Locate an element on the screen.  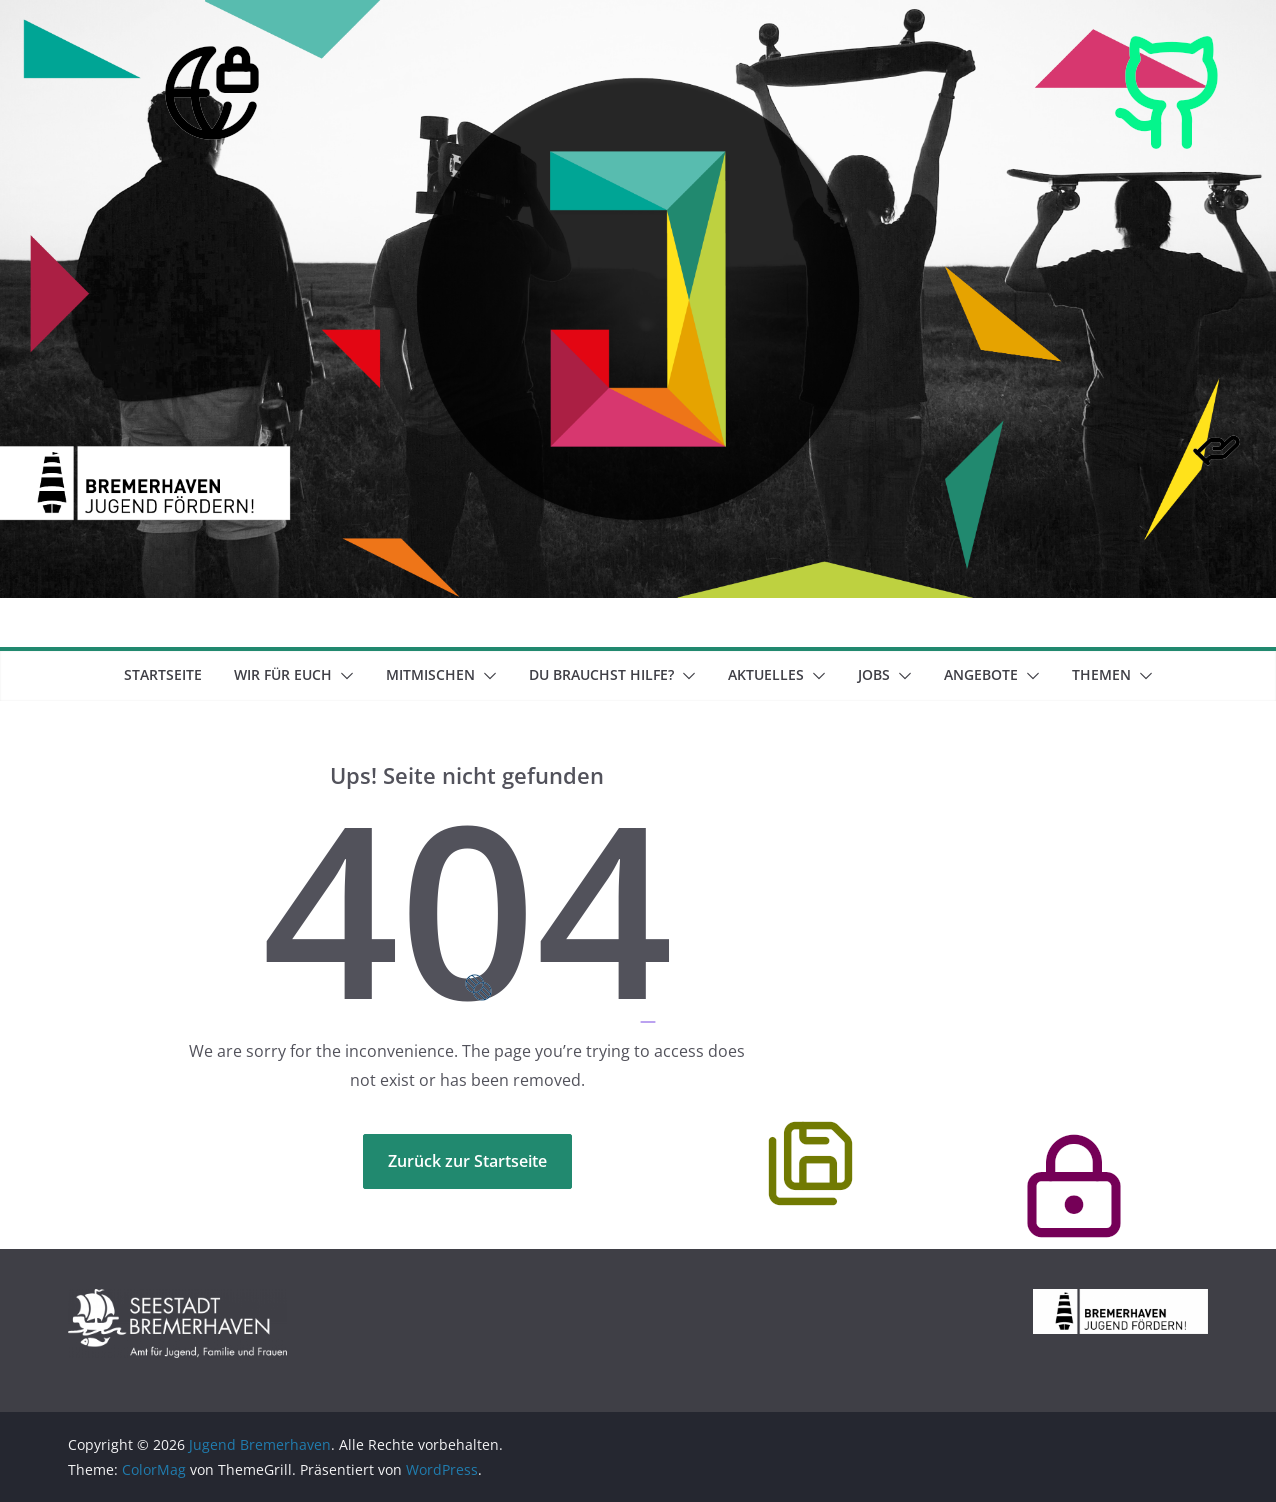
access secure browsing or VPN settings is located at coordinates (212, 93).